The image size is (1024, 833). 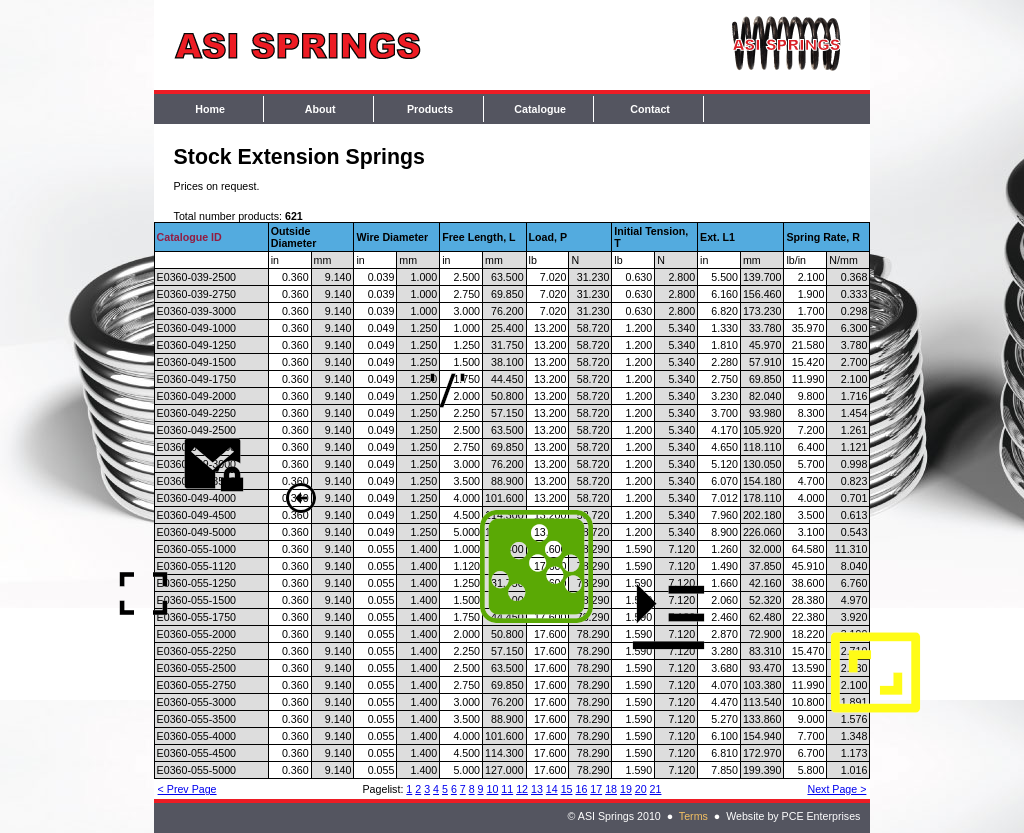 I want to click on adjust image or video aspect ratio, so click(x=875, y=672).